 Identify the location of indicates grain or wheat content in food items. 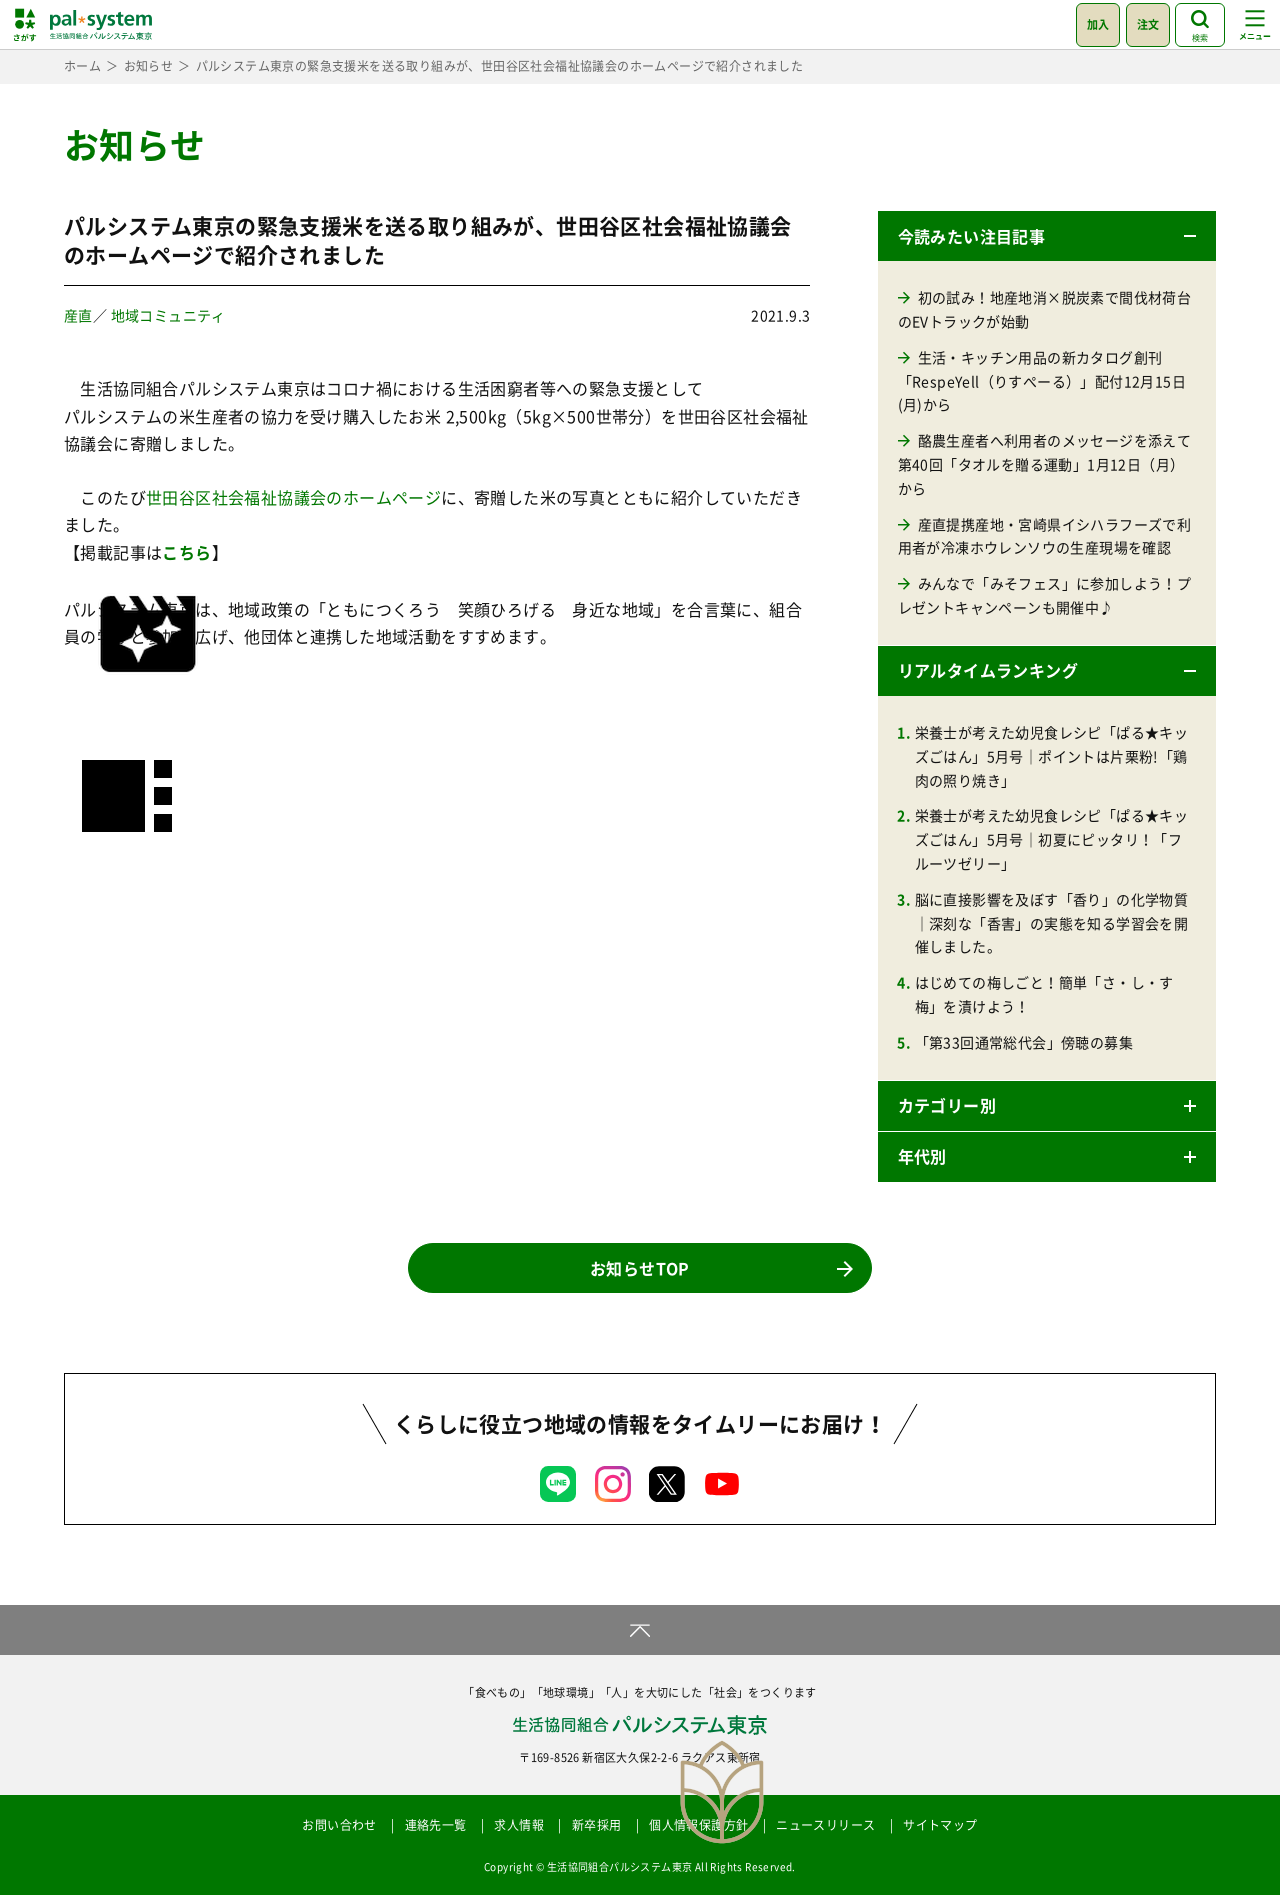
(722, 1794).